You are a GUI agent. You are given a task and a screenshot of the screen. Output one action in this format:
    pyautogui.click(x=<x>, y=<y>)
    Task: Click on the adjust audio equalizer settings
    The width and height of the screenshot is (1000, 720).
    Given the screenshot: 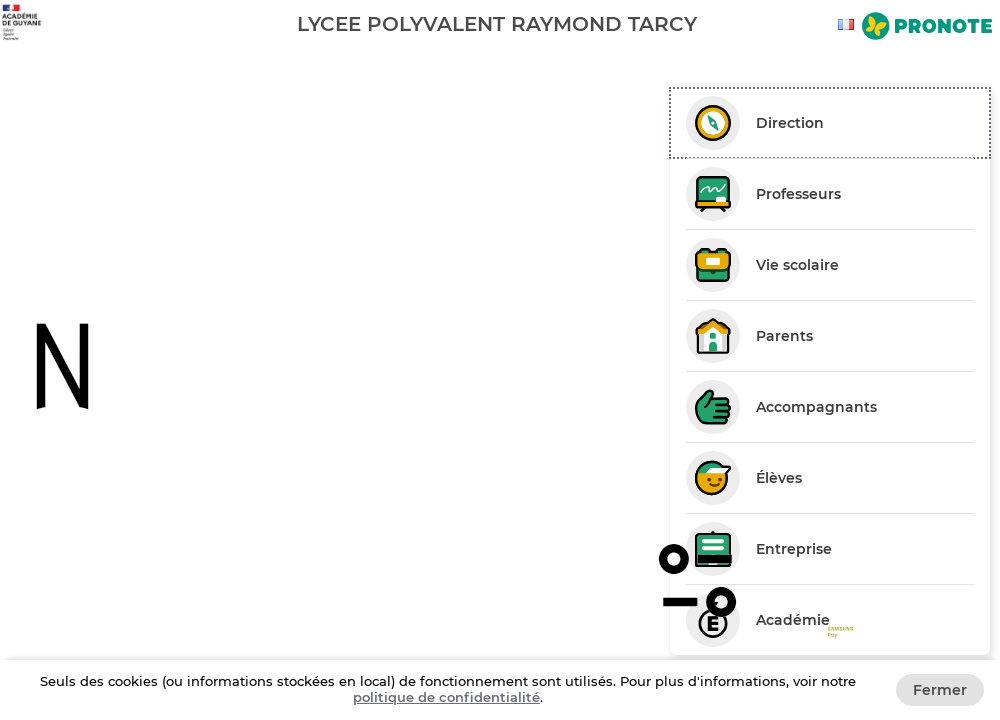 What is the action you would take?
    pyautogui.click(x=697, y=580)
    